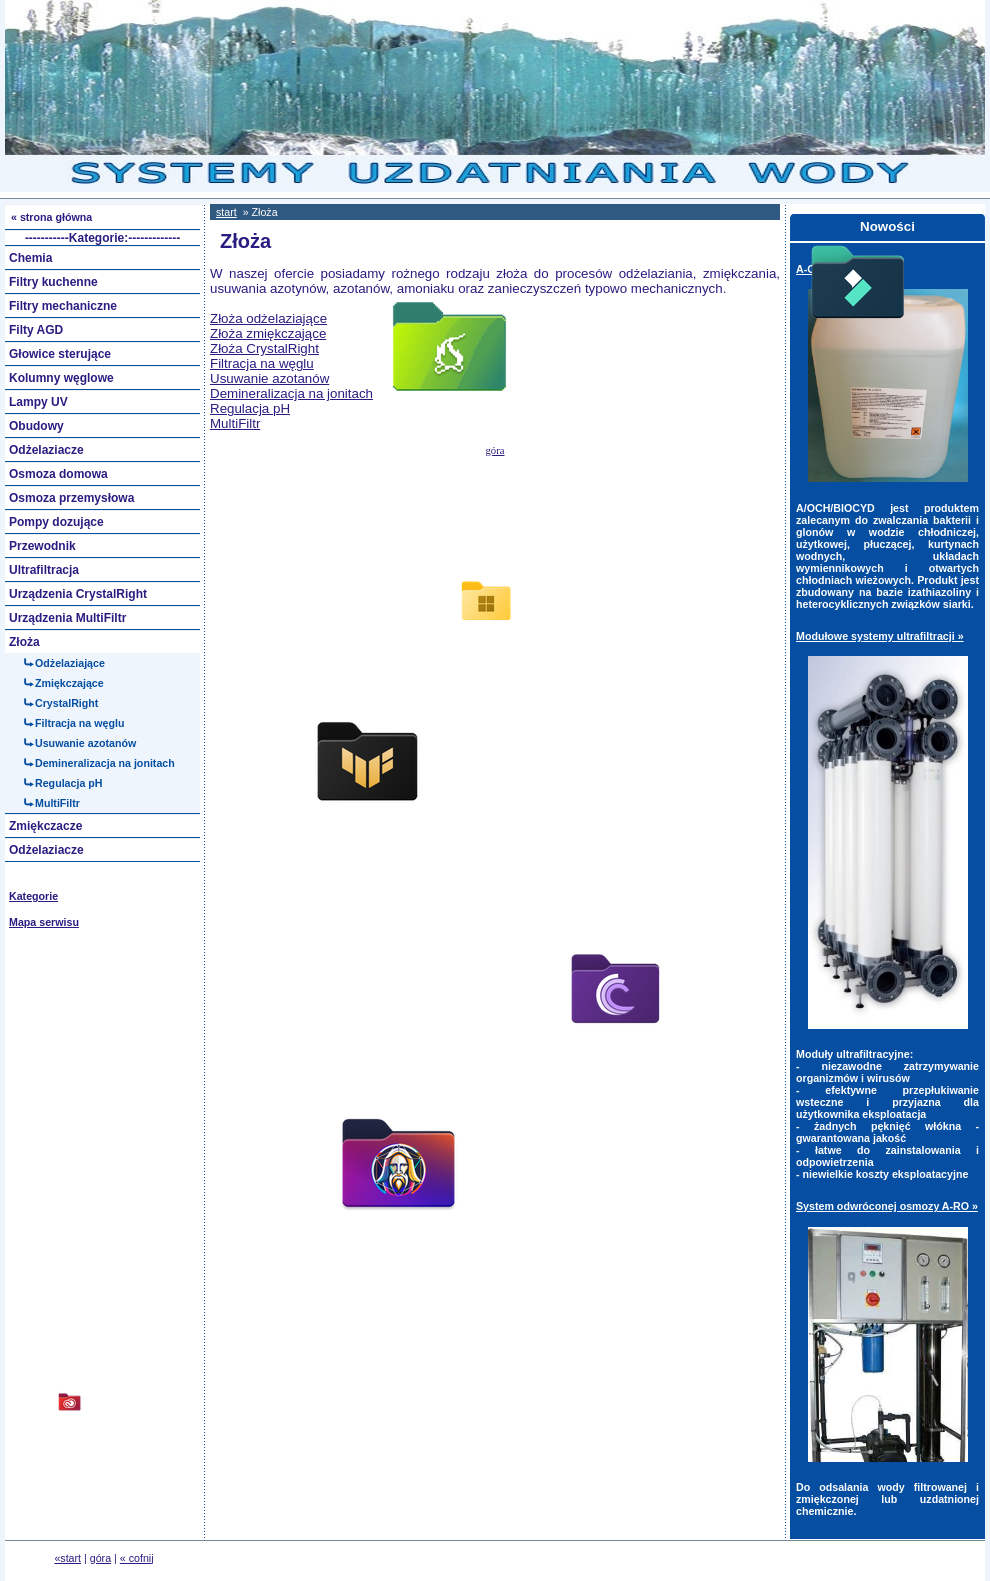  I want to click on open wondershare filmora project files, so click(857, 284).